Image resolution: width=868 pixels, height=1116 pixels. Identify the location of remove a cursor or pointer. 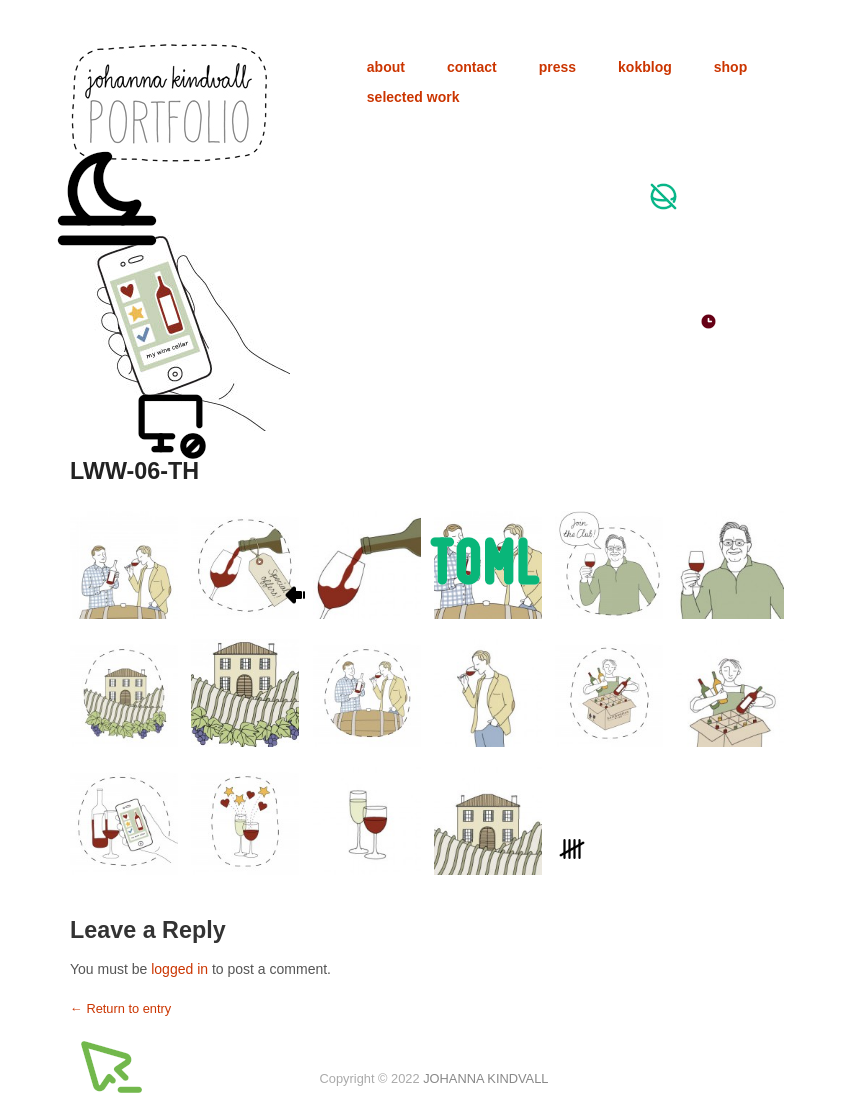
(108, 1068).